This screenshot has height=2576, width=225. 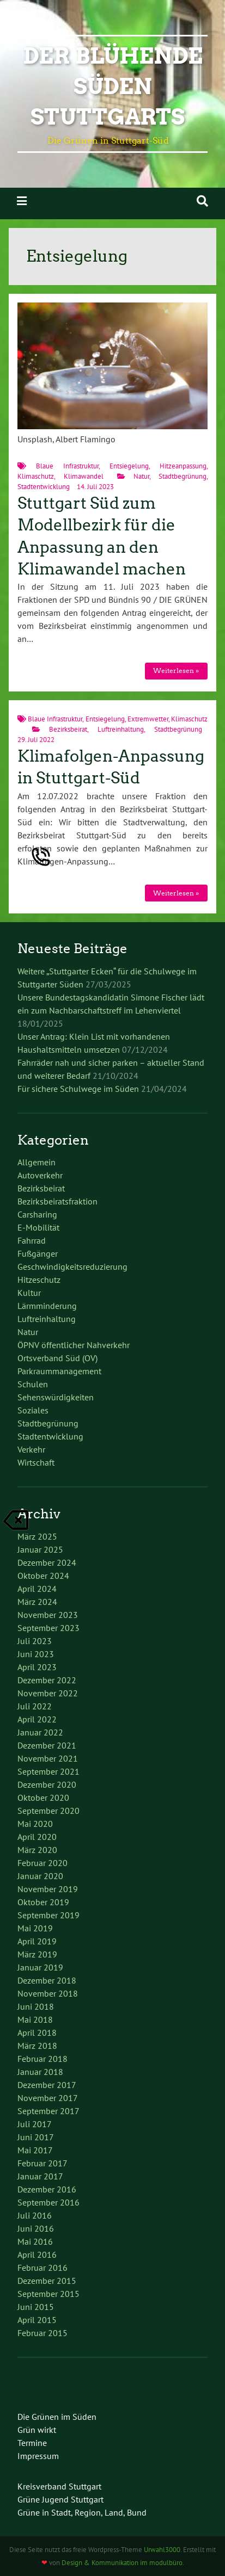 What do you see at coordinates (41, 857) in the screenshot?
I see `make a phone call` at bounding box center [41, 857].